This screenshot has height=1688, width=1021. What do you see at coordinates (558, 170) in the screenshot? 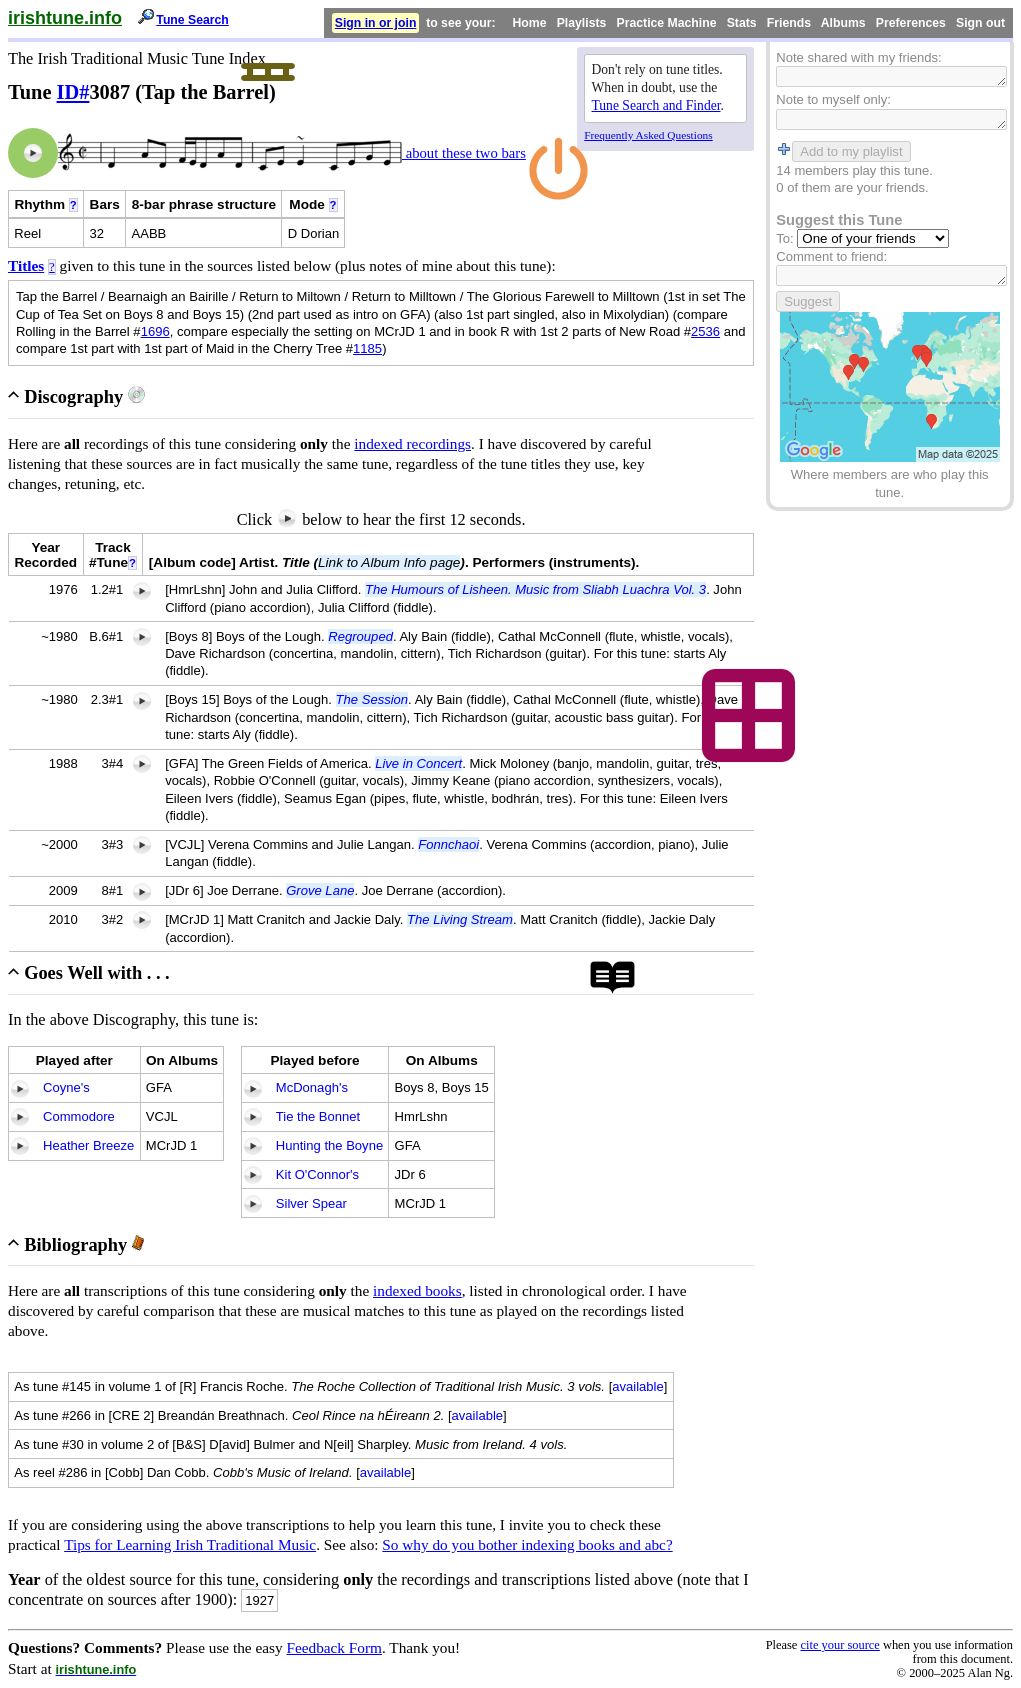
I see `turn off or shut down the device` at bounding box center [558, 170].